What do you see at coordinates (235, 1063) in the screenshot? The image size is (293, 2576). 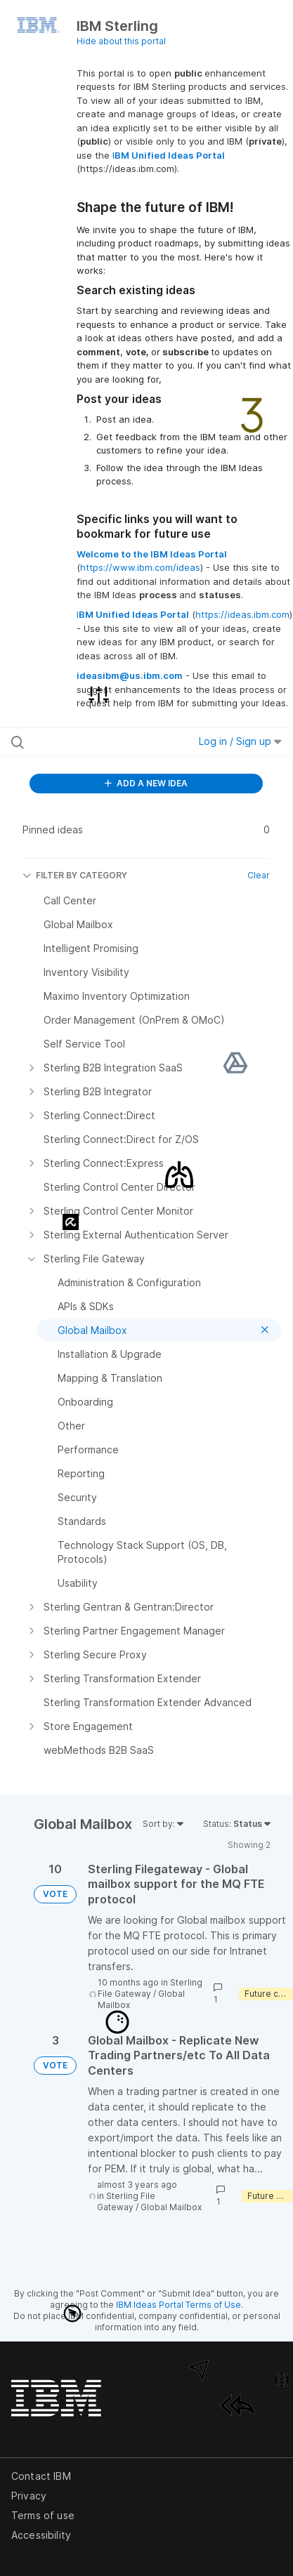 I see `open Google Drive` at bounding box center [235, 1063].